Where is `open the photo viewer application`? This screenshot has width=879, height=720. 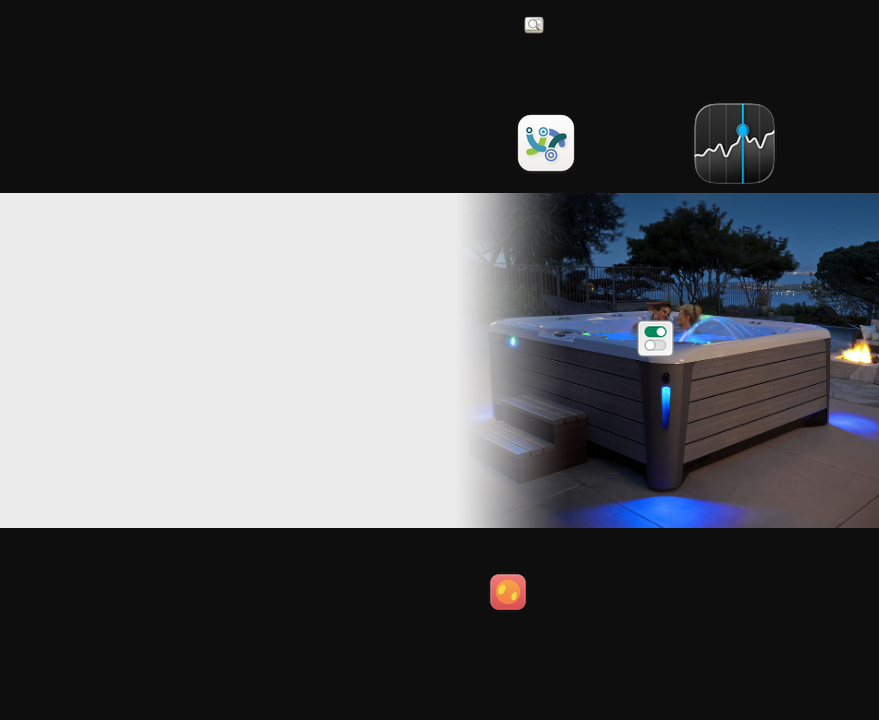 open the photo viewer application is located at coordinates (534, 25).